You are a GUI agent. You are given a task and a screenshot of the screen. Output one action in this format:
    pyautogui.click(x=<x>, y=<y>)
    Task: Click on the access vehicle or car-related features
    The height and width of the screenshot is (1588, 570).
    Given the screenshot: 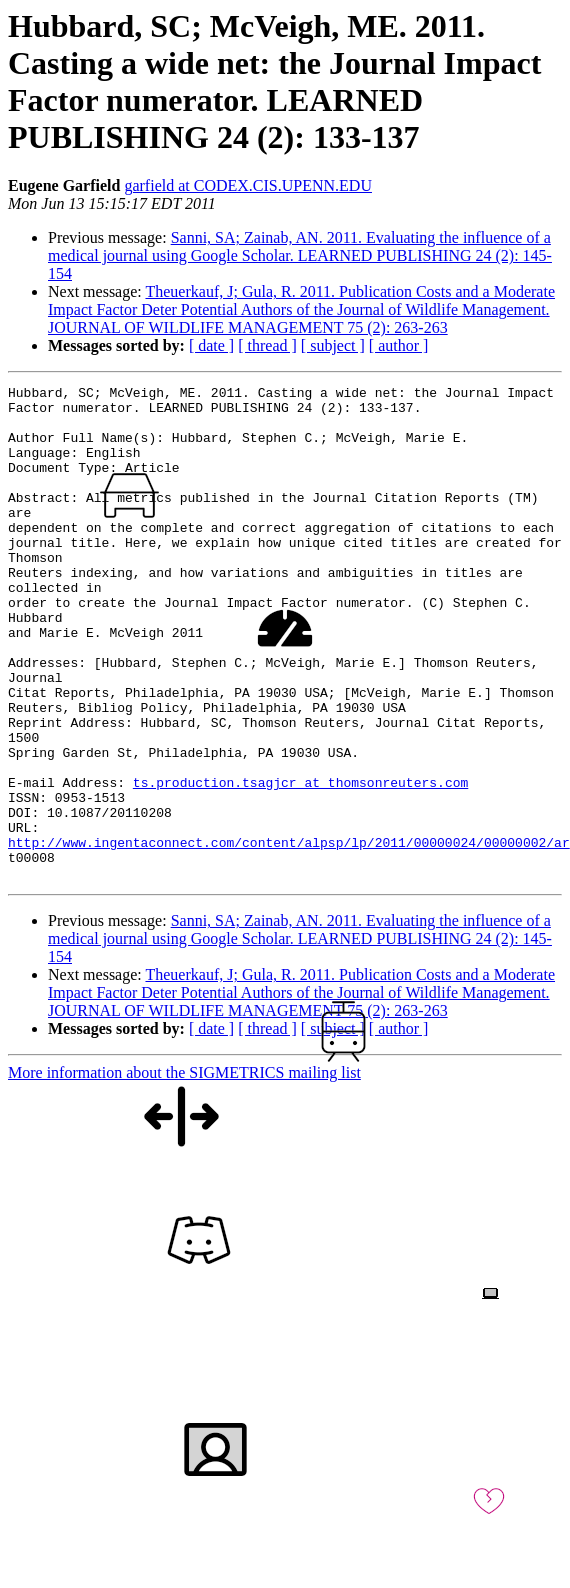 What is the action you would take?
    pyautogui.click(x=129, y=496)
    